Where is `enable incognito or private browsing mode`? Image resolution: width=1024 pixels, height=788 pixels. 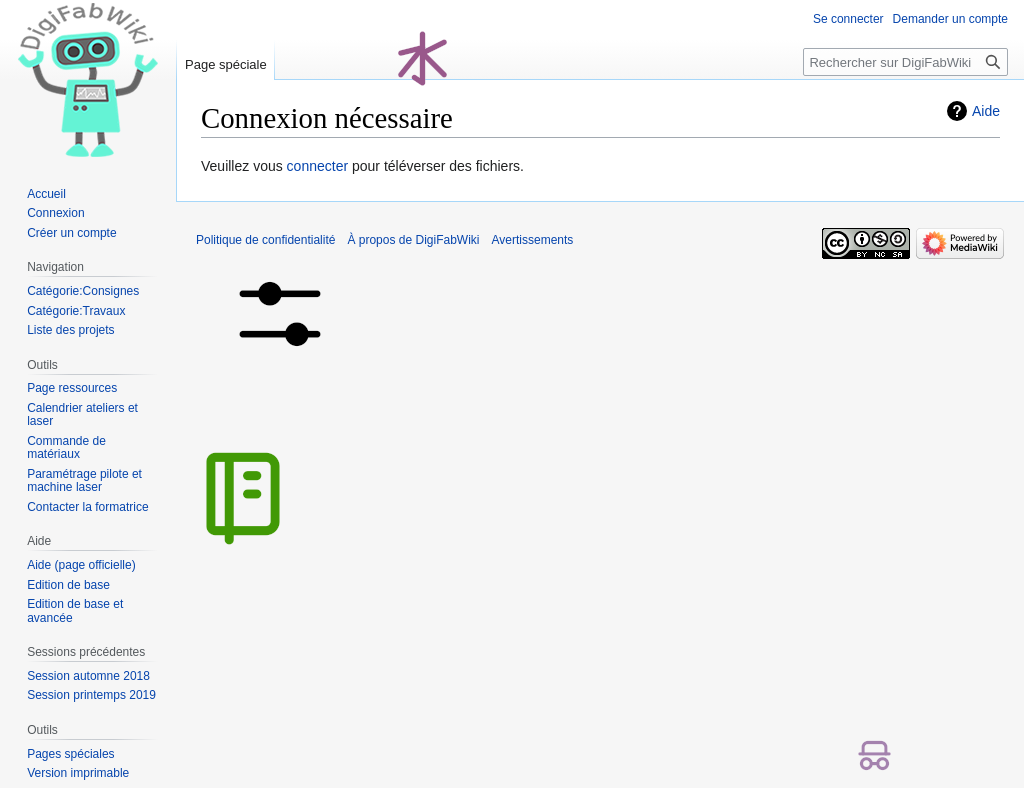 enable incognito or private browsing mode is located at coordinates (874, 755).